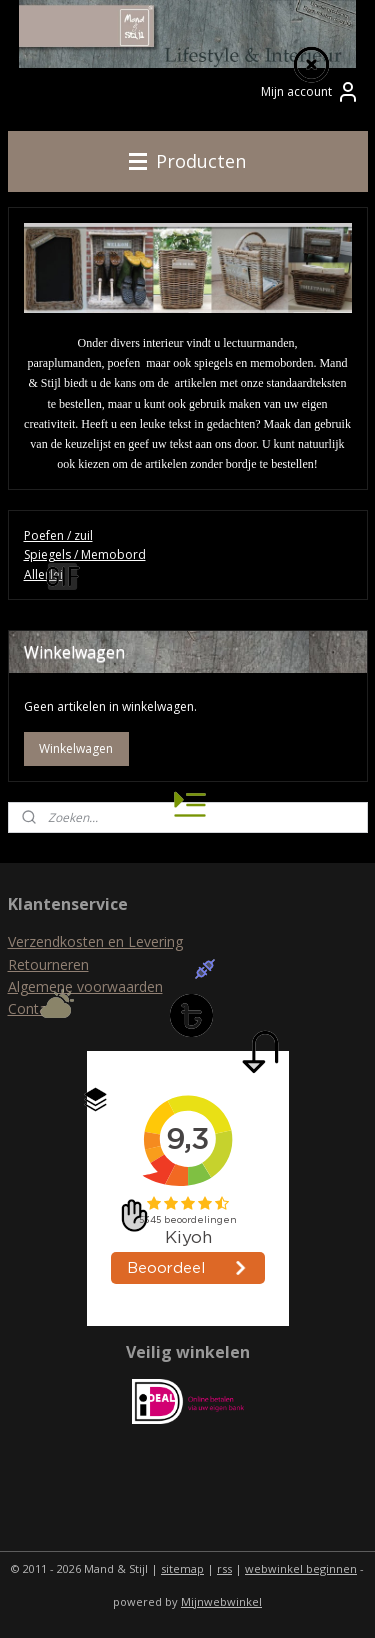 The height and width of the screenshot is (1638, 375). I want to click on undo or reverse a previous action, so click(262, 1052).